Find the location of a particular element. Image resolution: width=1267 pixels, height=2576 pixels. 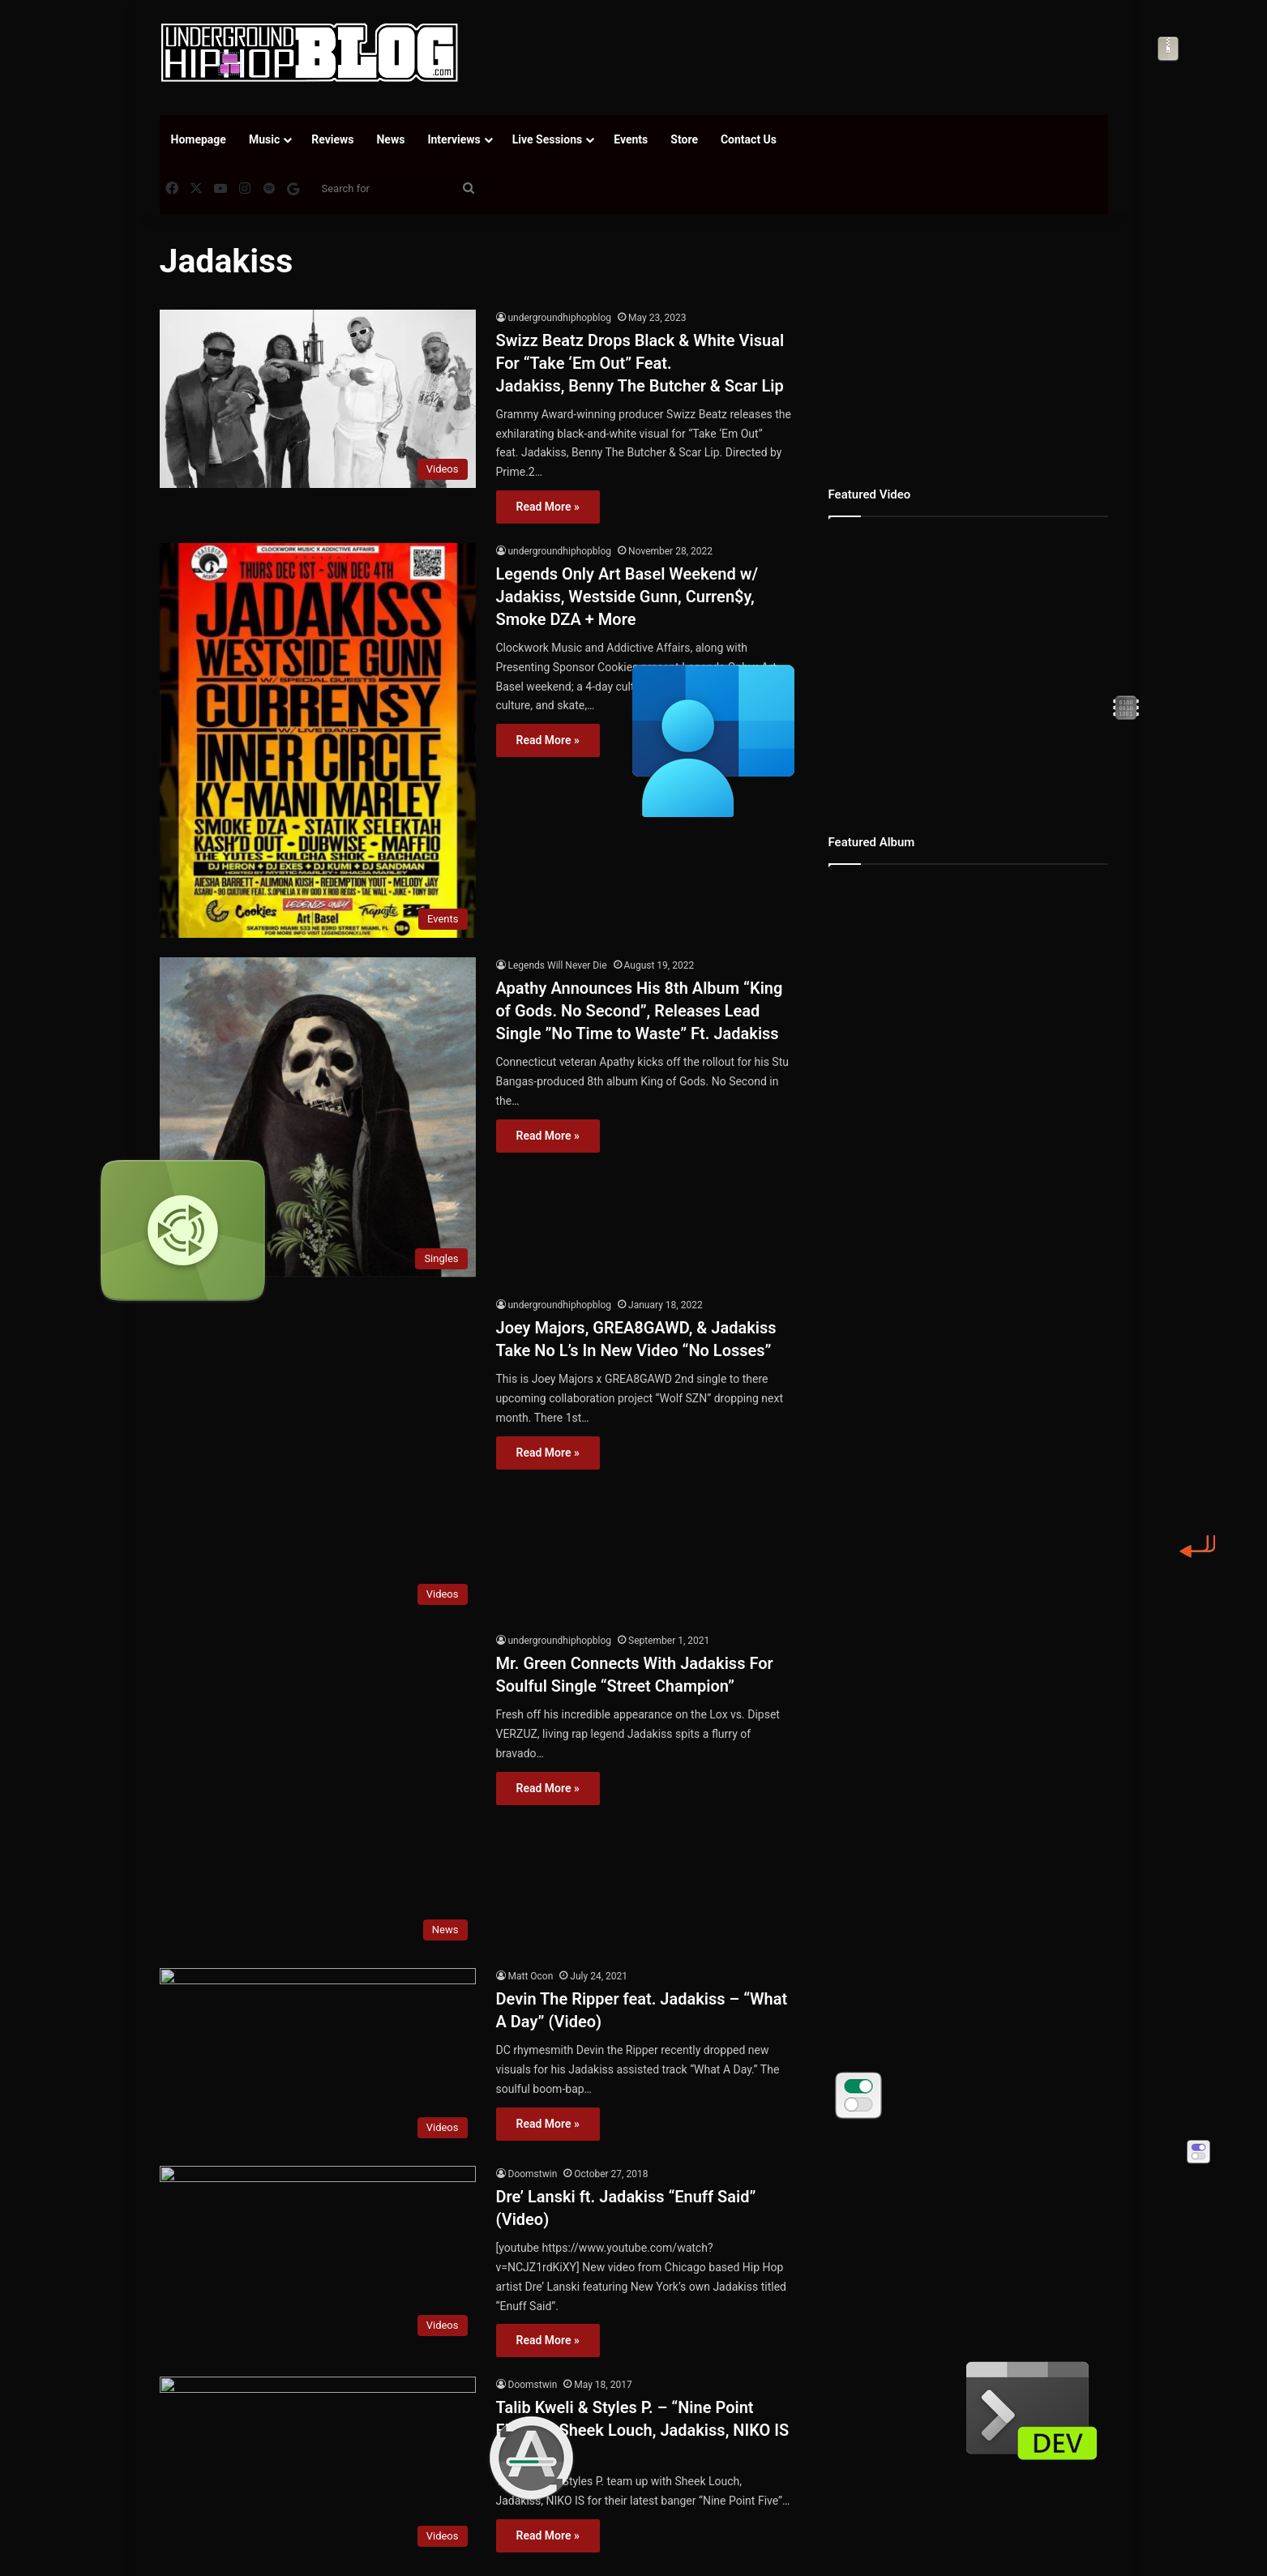

access your desktop folder is located at coordinates (182, 1224).